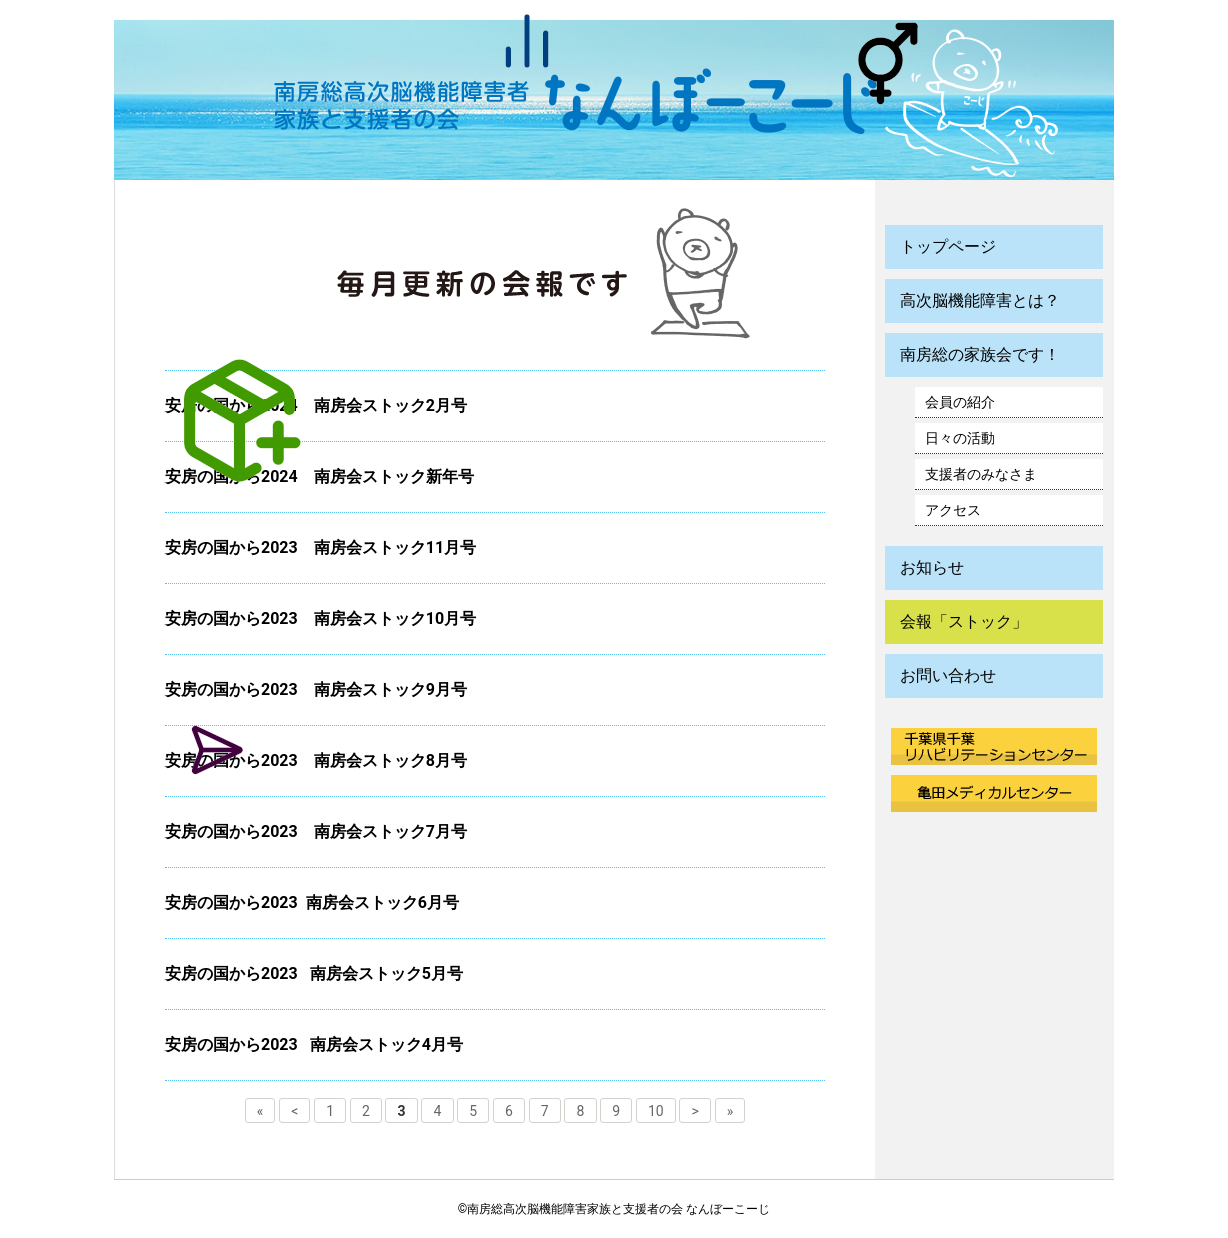 The image size is (1228, 1238). Describe the element at coordinates (239, 420) in the screenshot. I see `add a new package or shipment` at that location.